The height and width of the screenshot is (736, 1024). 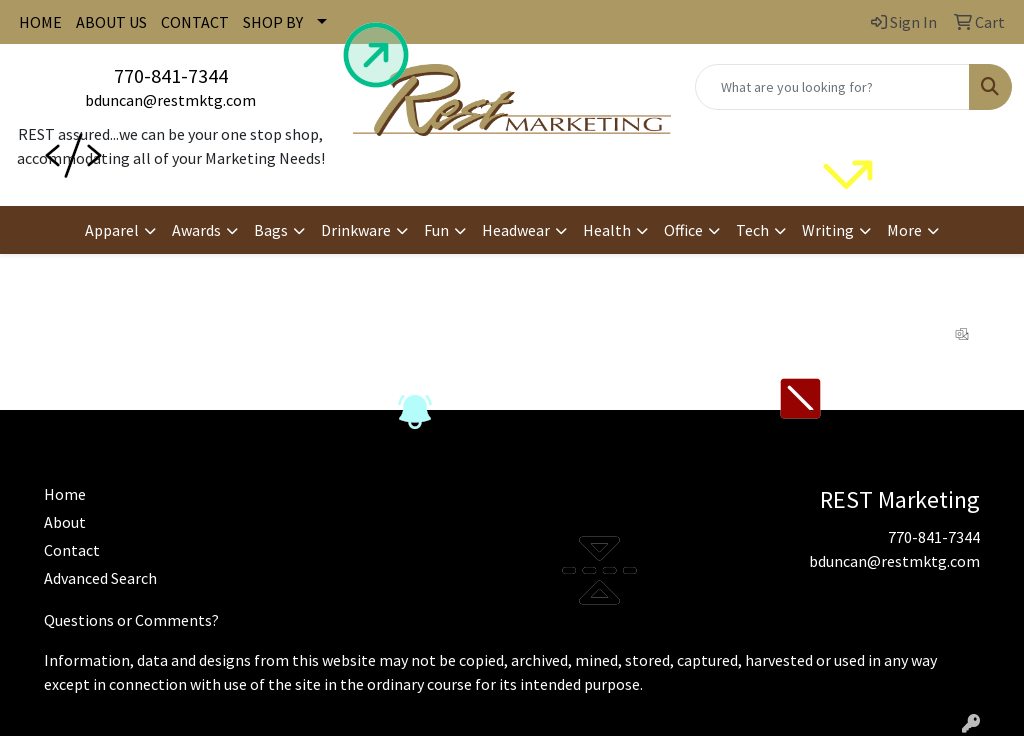 What do you see at coordinates (73, 155) in the screenshot?
I see `view or edit source code` at bounding box center [73, 155].